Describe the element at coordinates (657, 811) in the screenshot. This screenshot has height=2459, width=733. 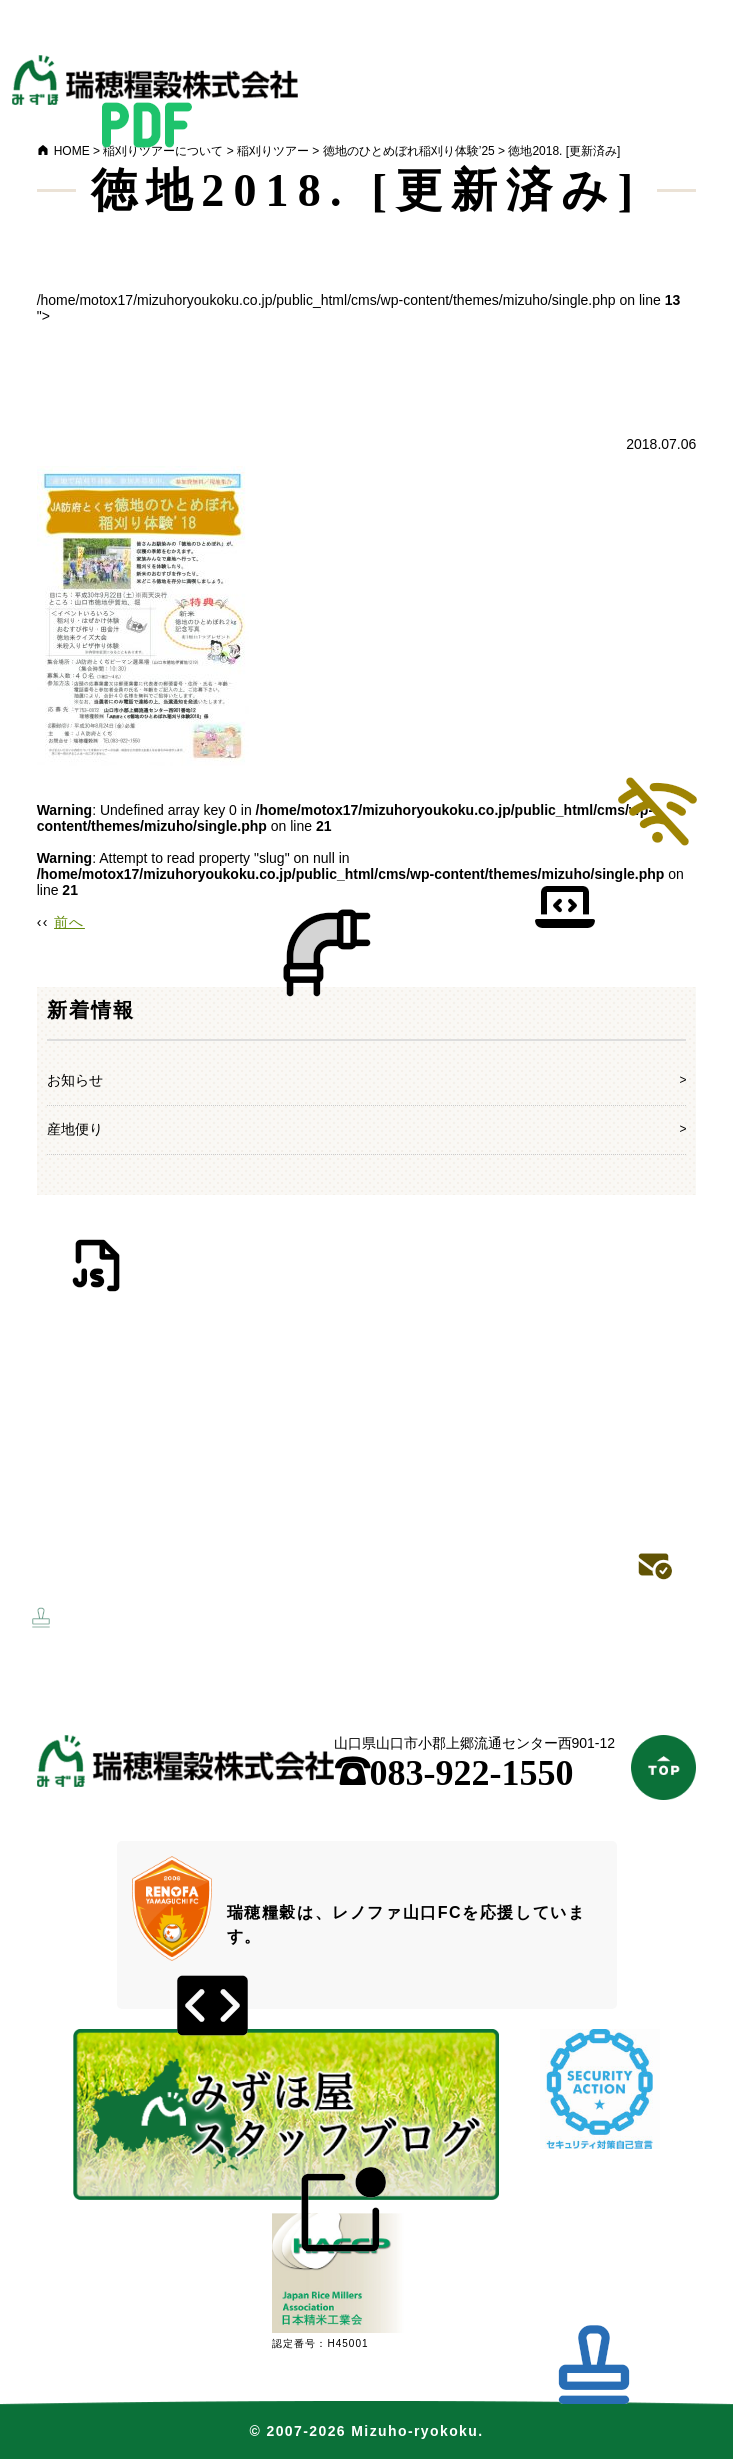
I see `indicates no wifi connection available` at that location.